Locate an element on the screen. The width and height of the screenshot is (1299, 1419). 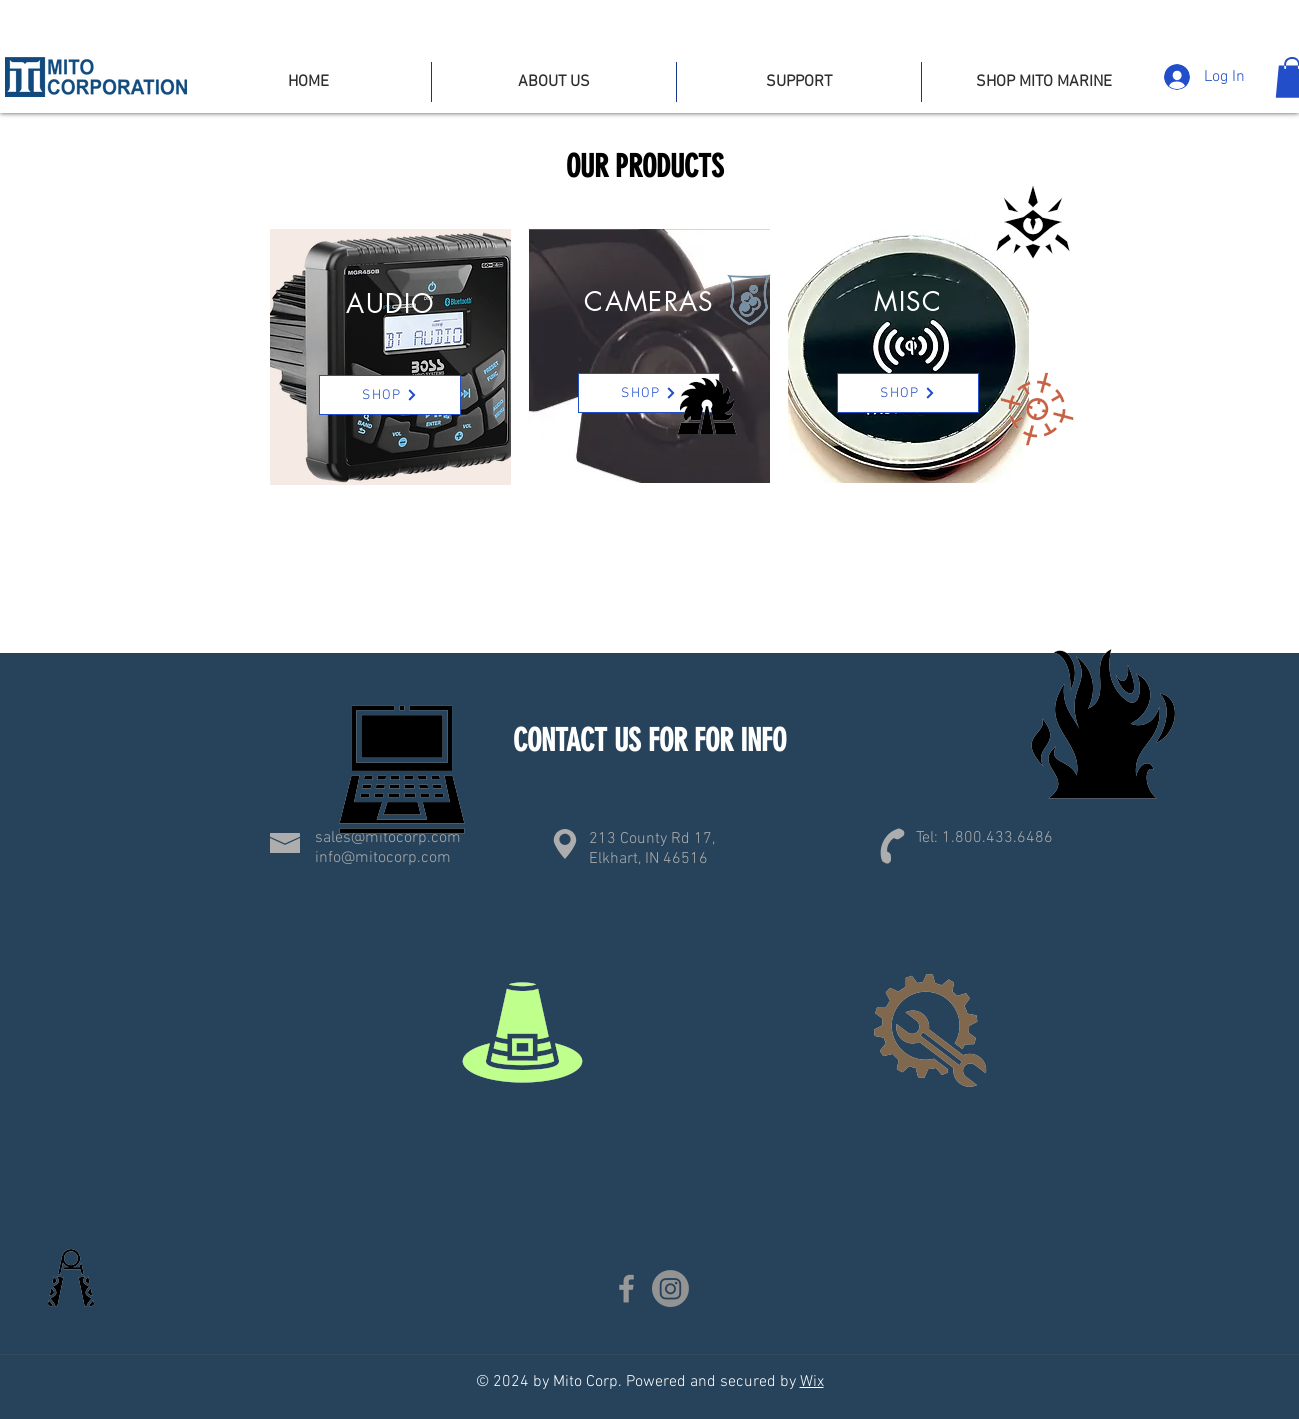
access grip strength training exercises is located at coordinates (71, 1278).